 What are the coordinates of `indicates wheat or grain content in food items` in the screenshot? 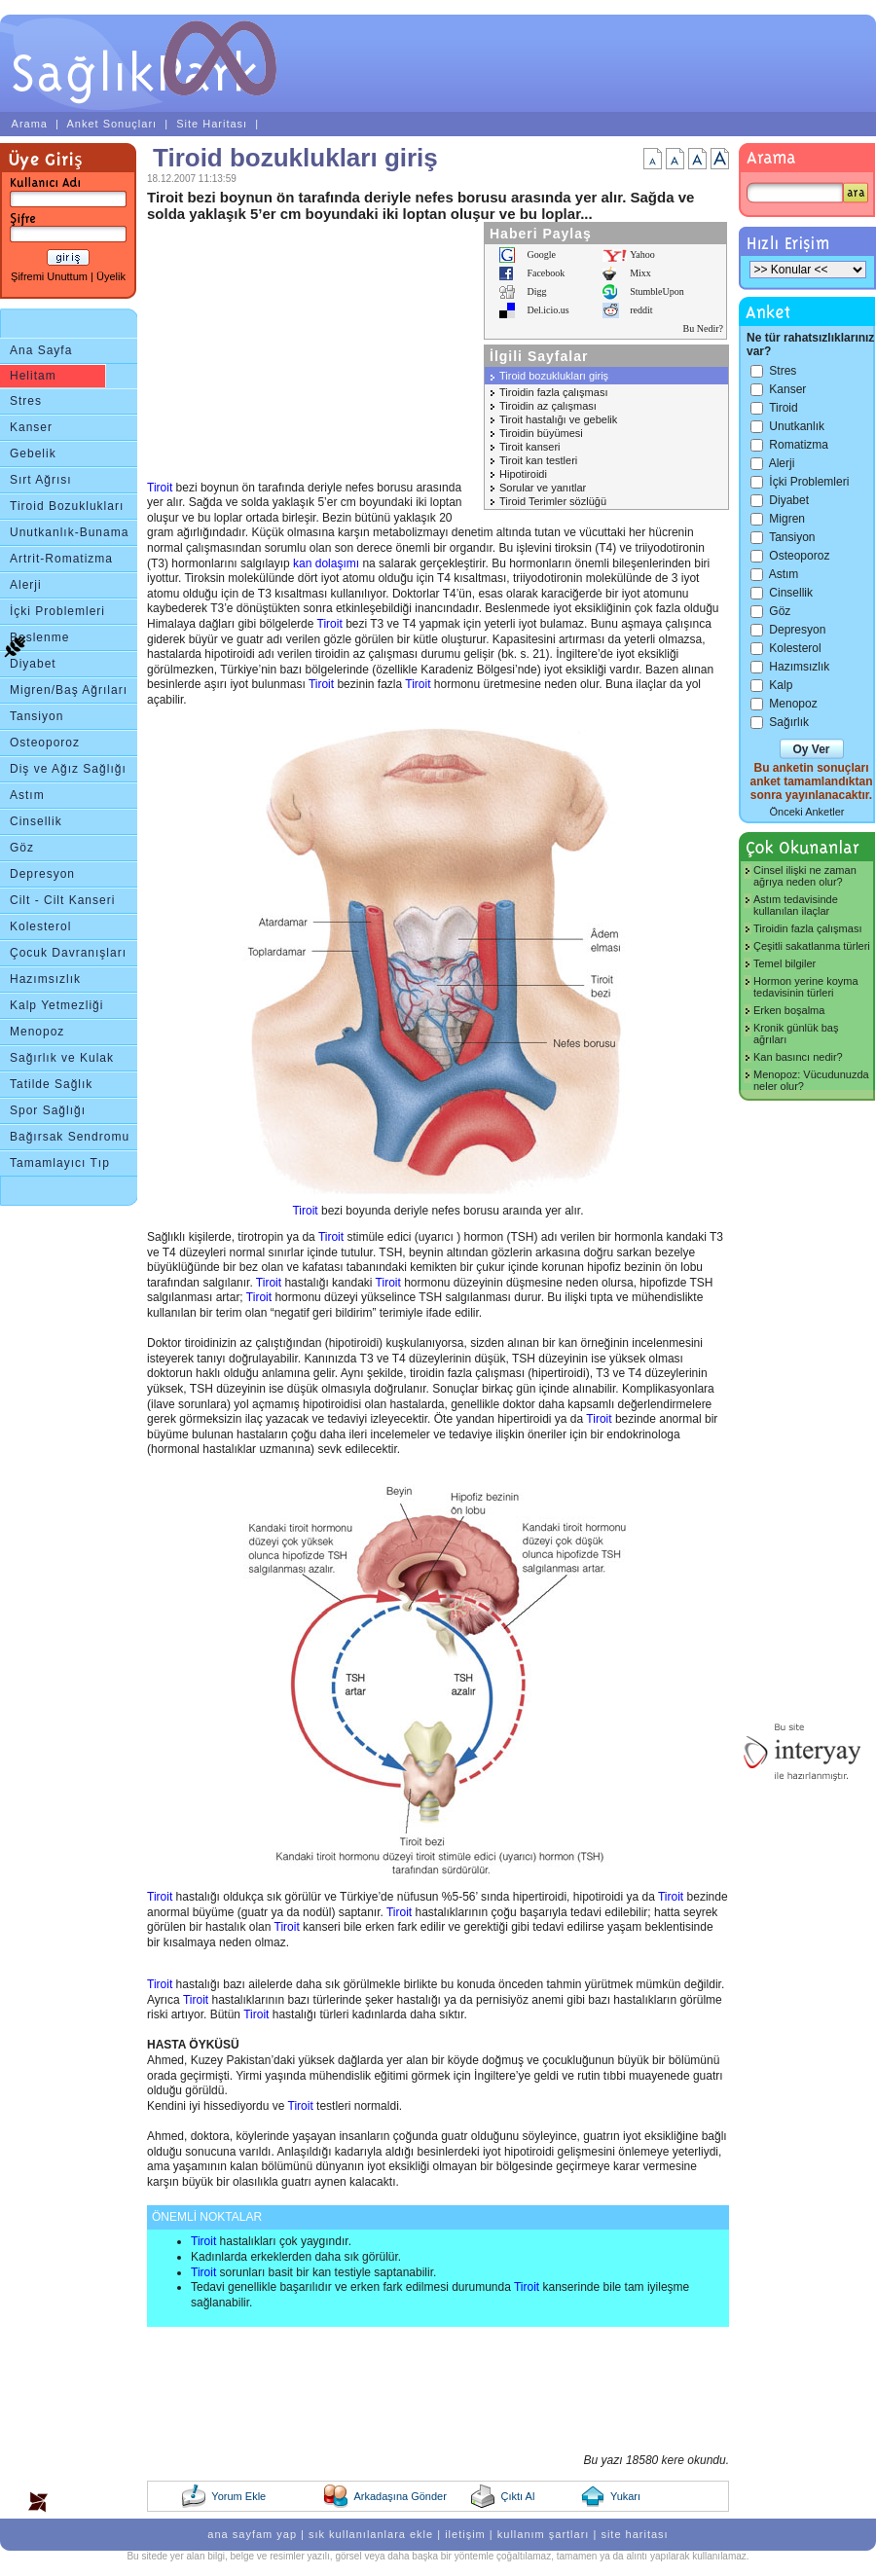 It's located at (16, 646).